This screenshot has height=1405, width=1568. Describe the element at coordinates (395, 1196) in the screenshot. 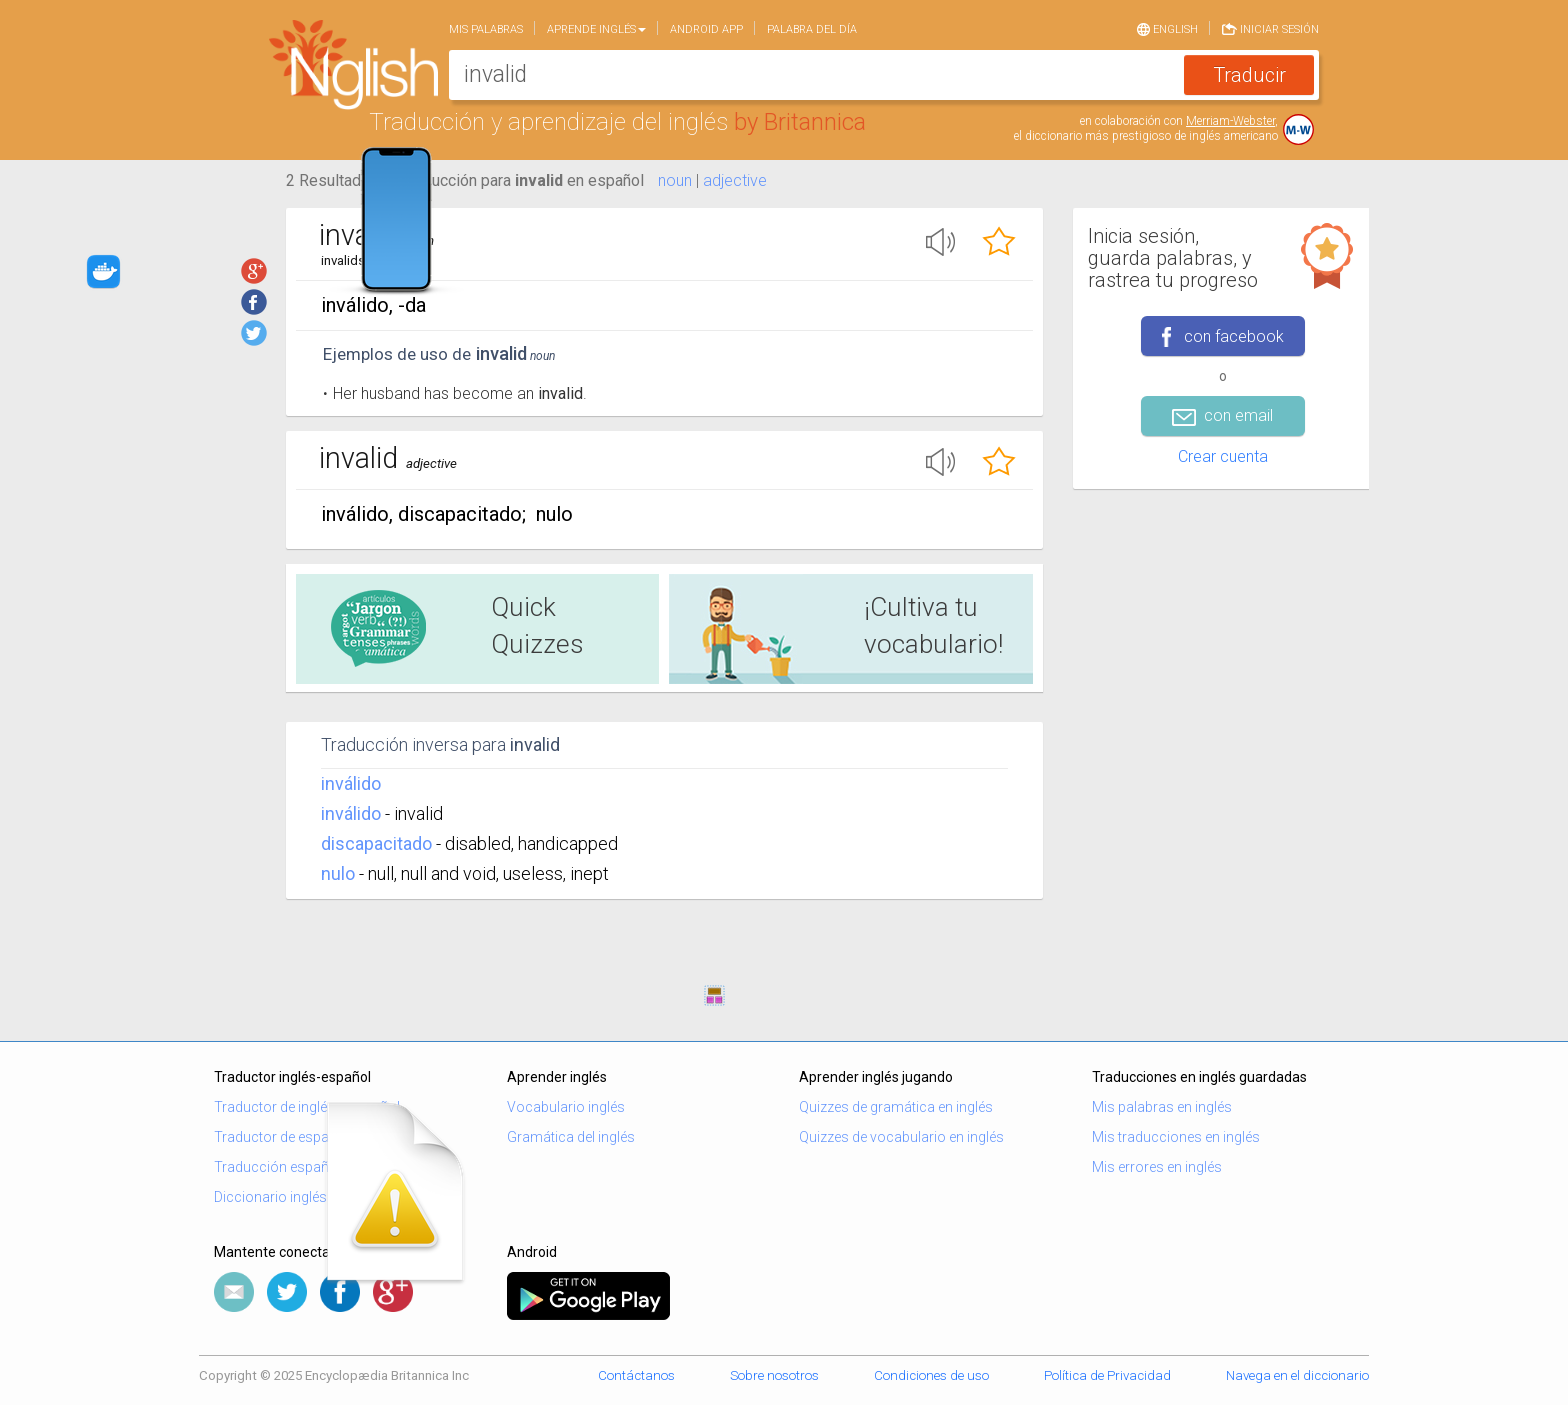

I see `report a problem or issue with a file` at that location.